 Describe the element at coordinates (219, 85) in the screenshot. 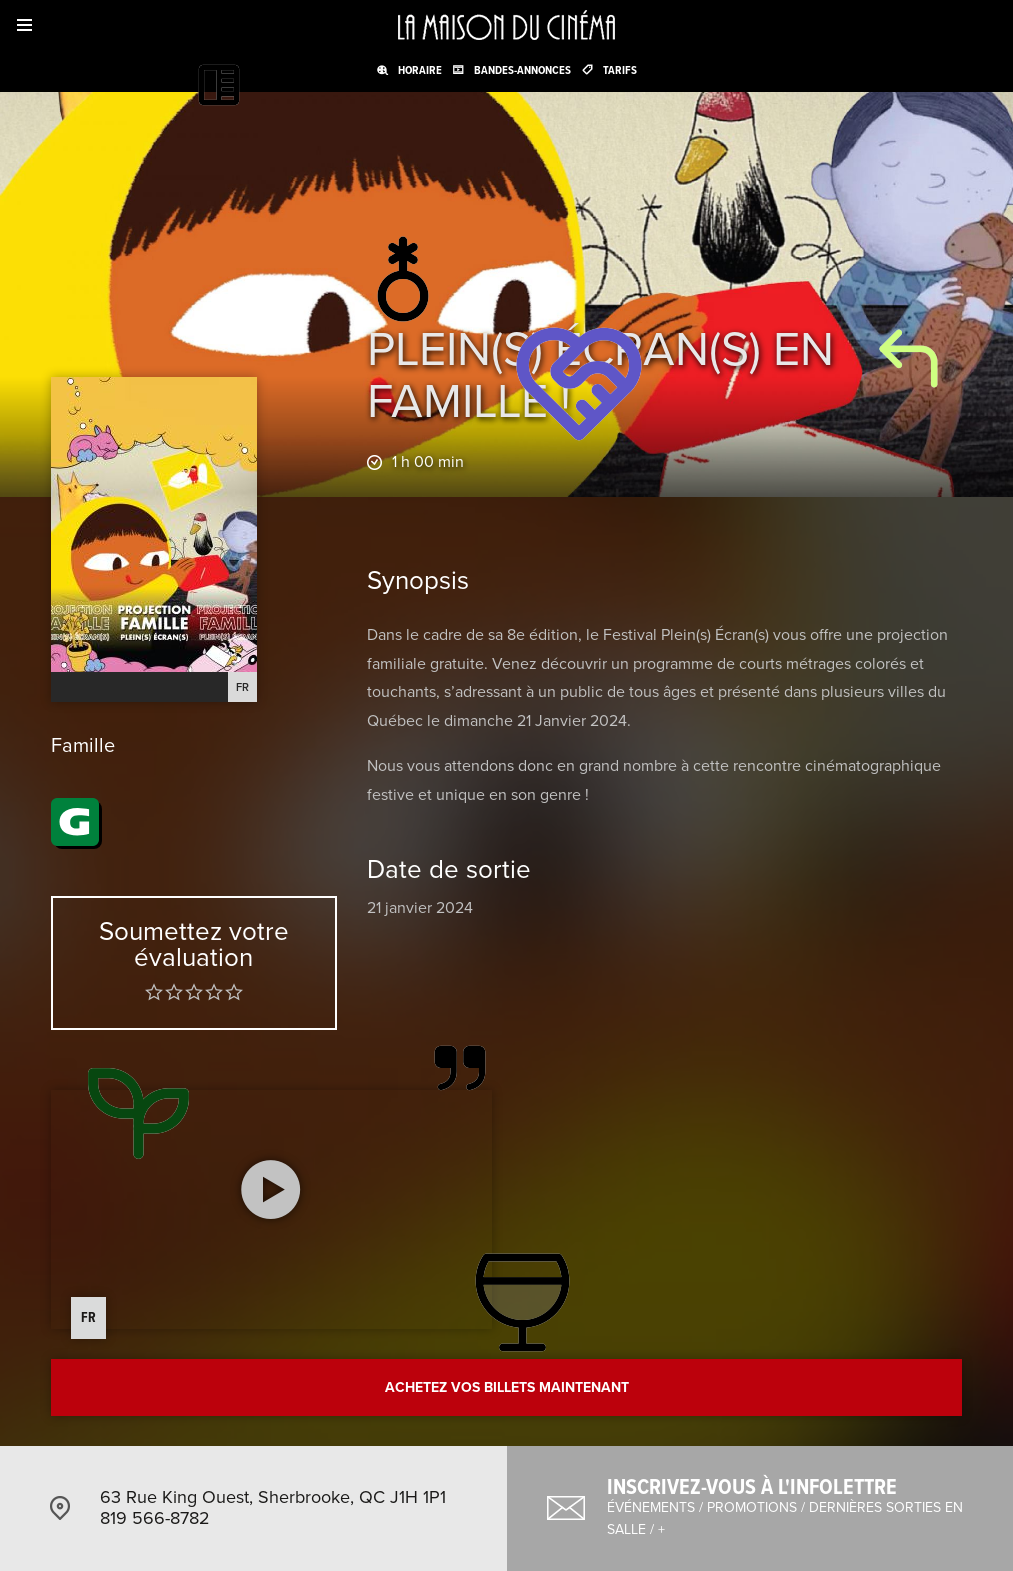

I see `toggle between split-screen or half-view mode` at that location.